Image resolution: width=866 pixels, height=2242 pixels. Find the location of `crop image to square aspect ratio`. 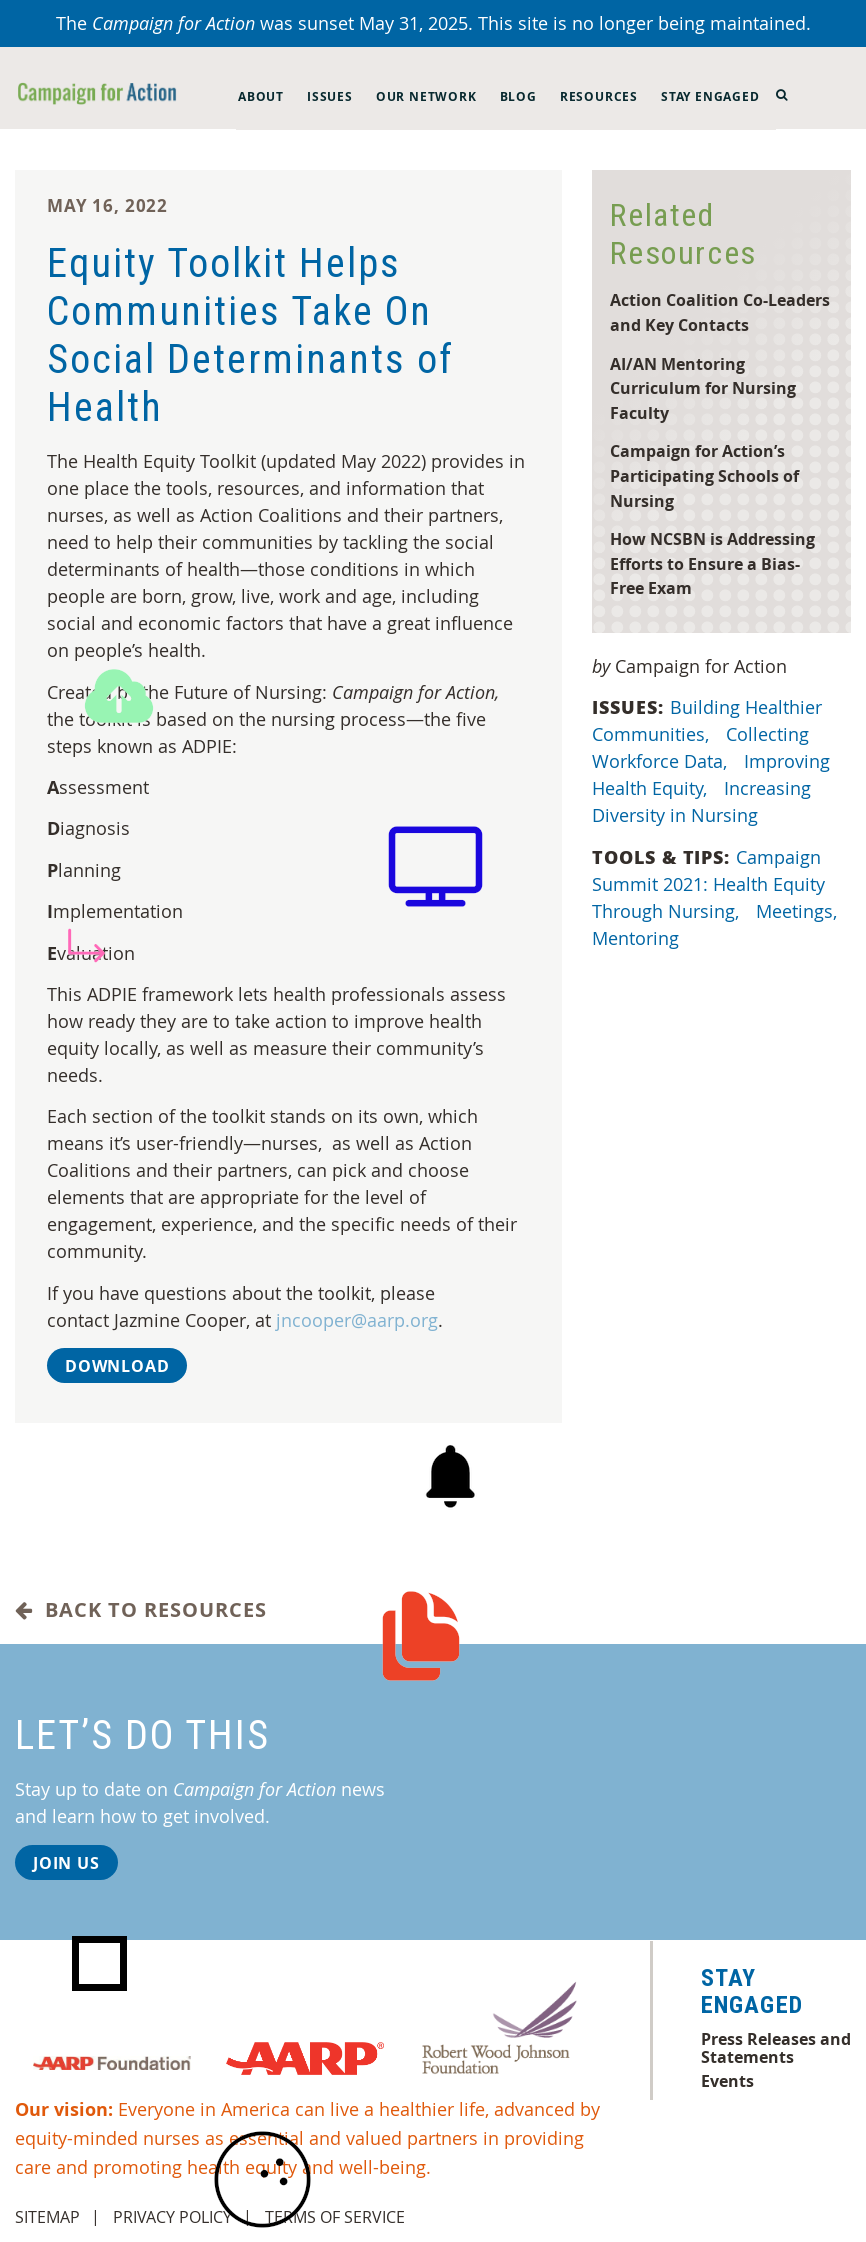

crop image to square aspect ratio is located at coordinates (99, 1963).